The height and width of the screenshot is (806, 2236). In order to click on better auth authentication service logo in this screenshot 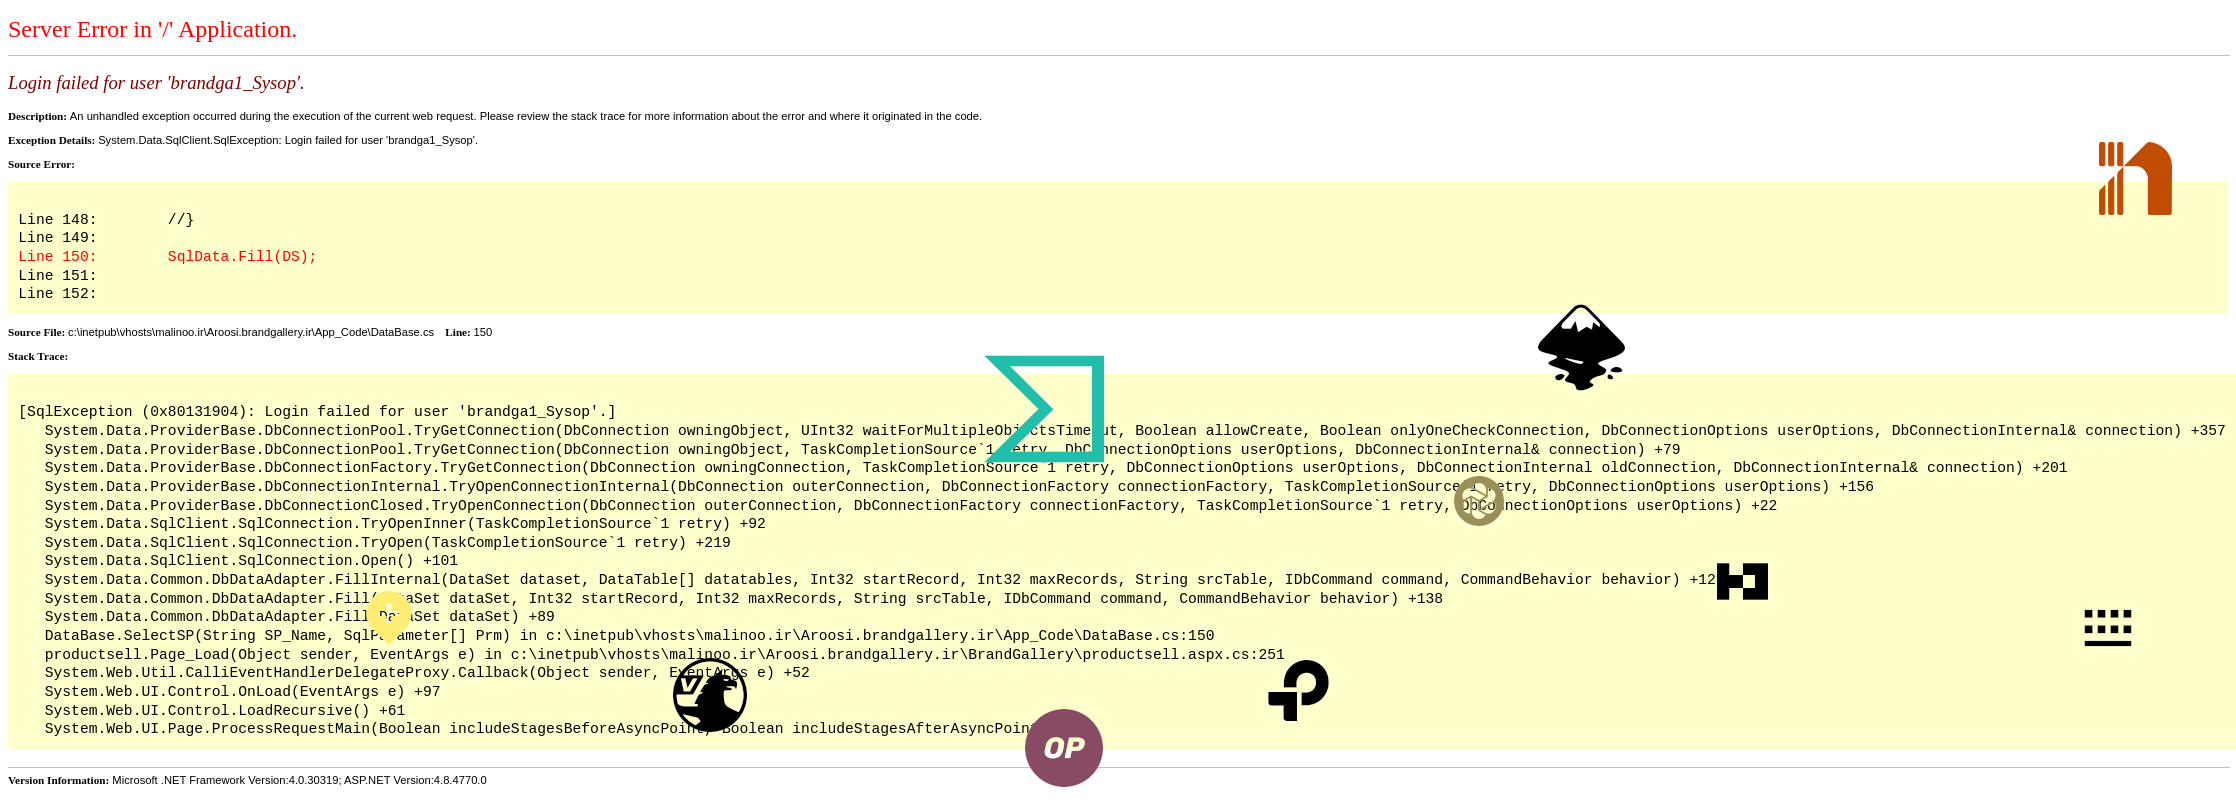, I will do `click(1742, 581)`.